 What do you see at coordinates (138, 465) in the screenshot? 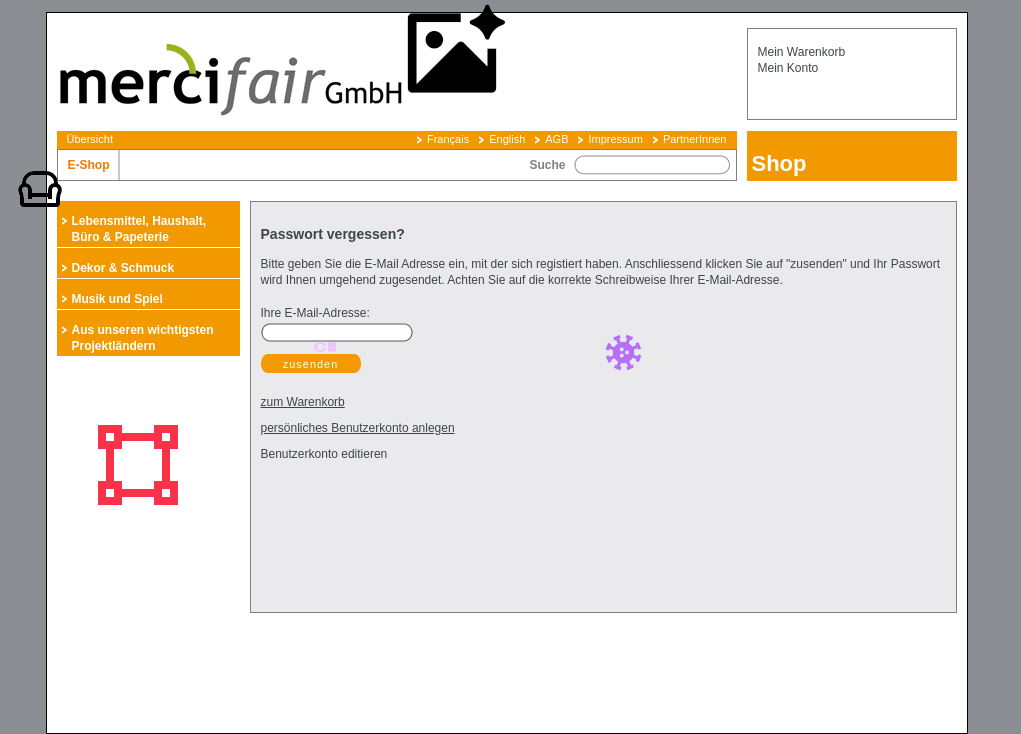
I see `edit shape or object boundaries` at bounding box center [138, 465].